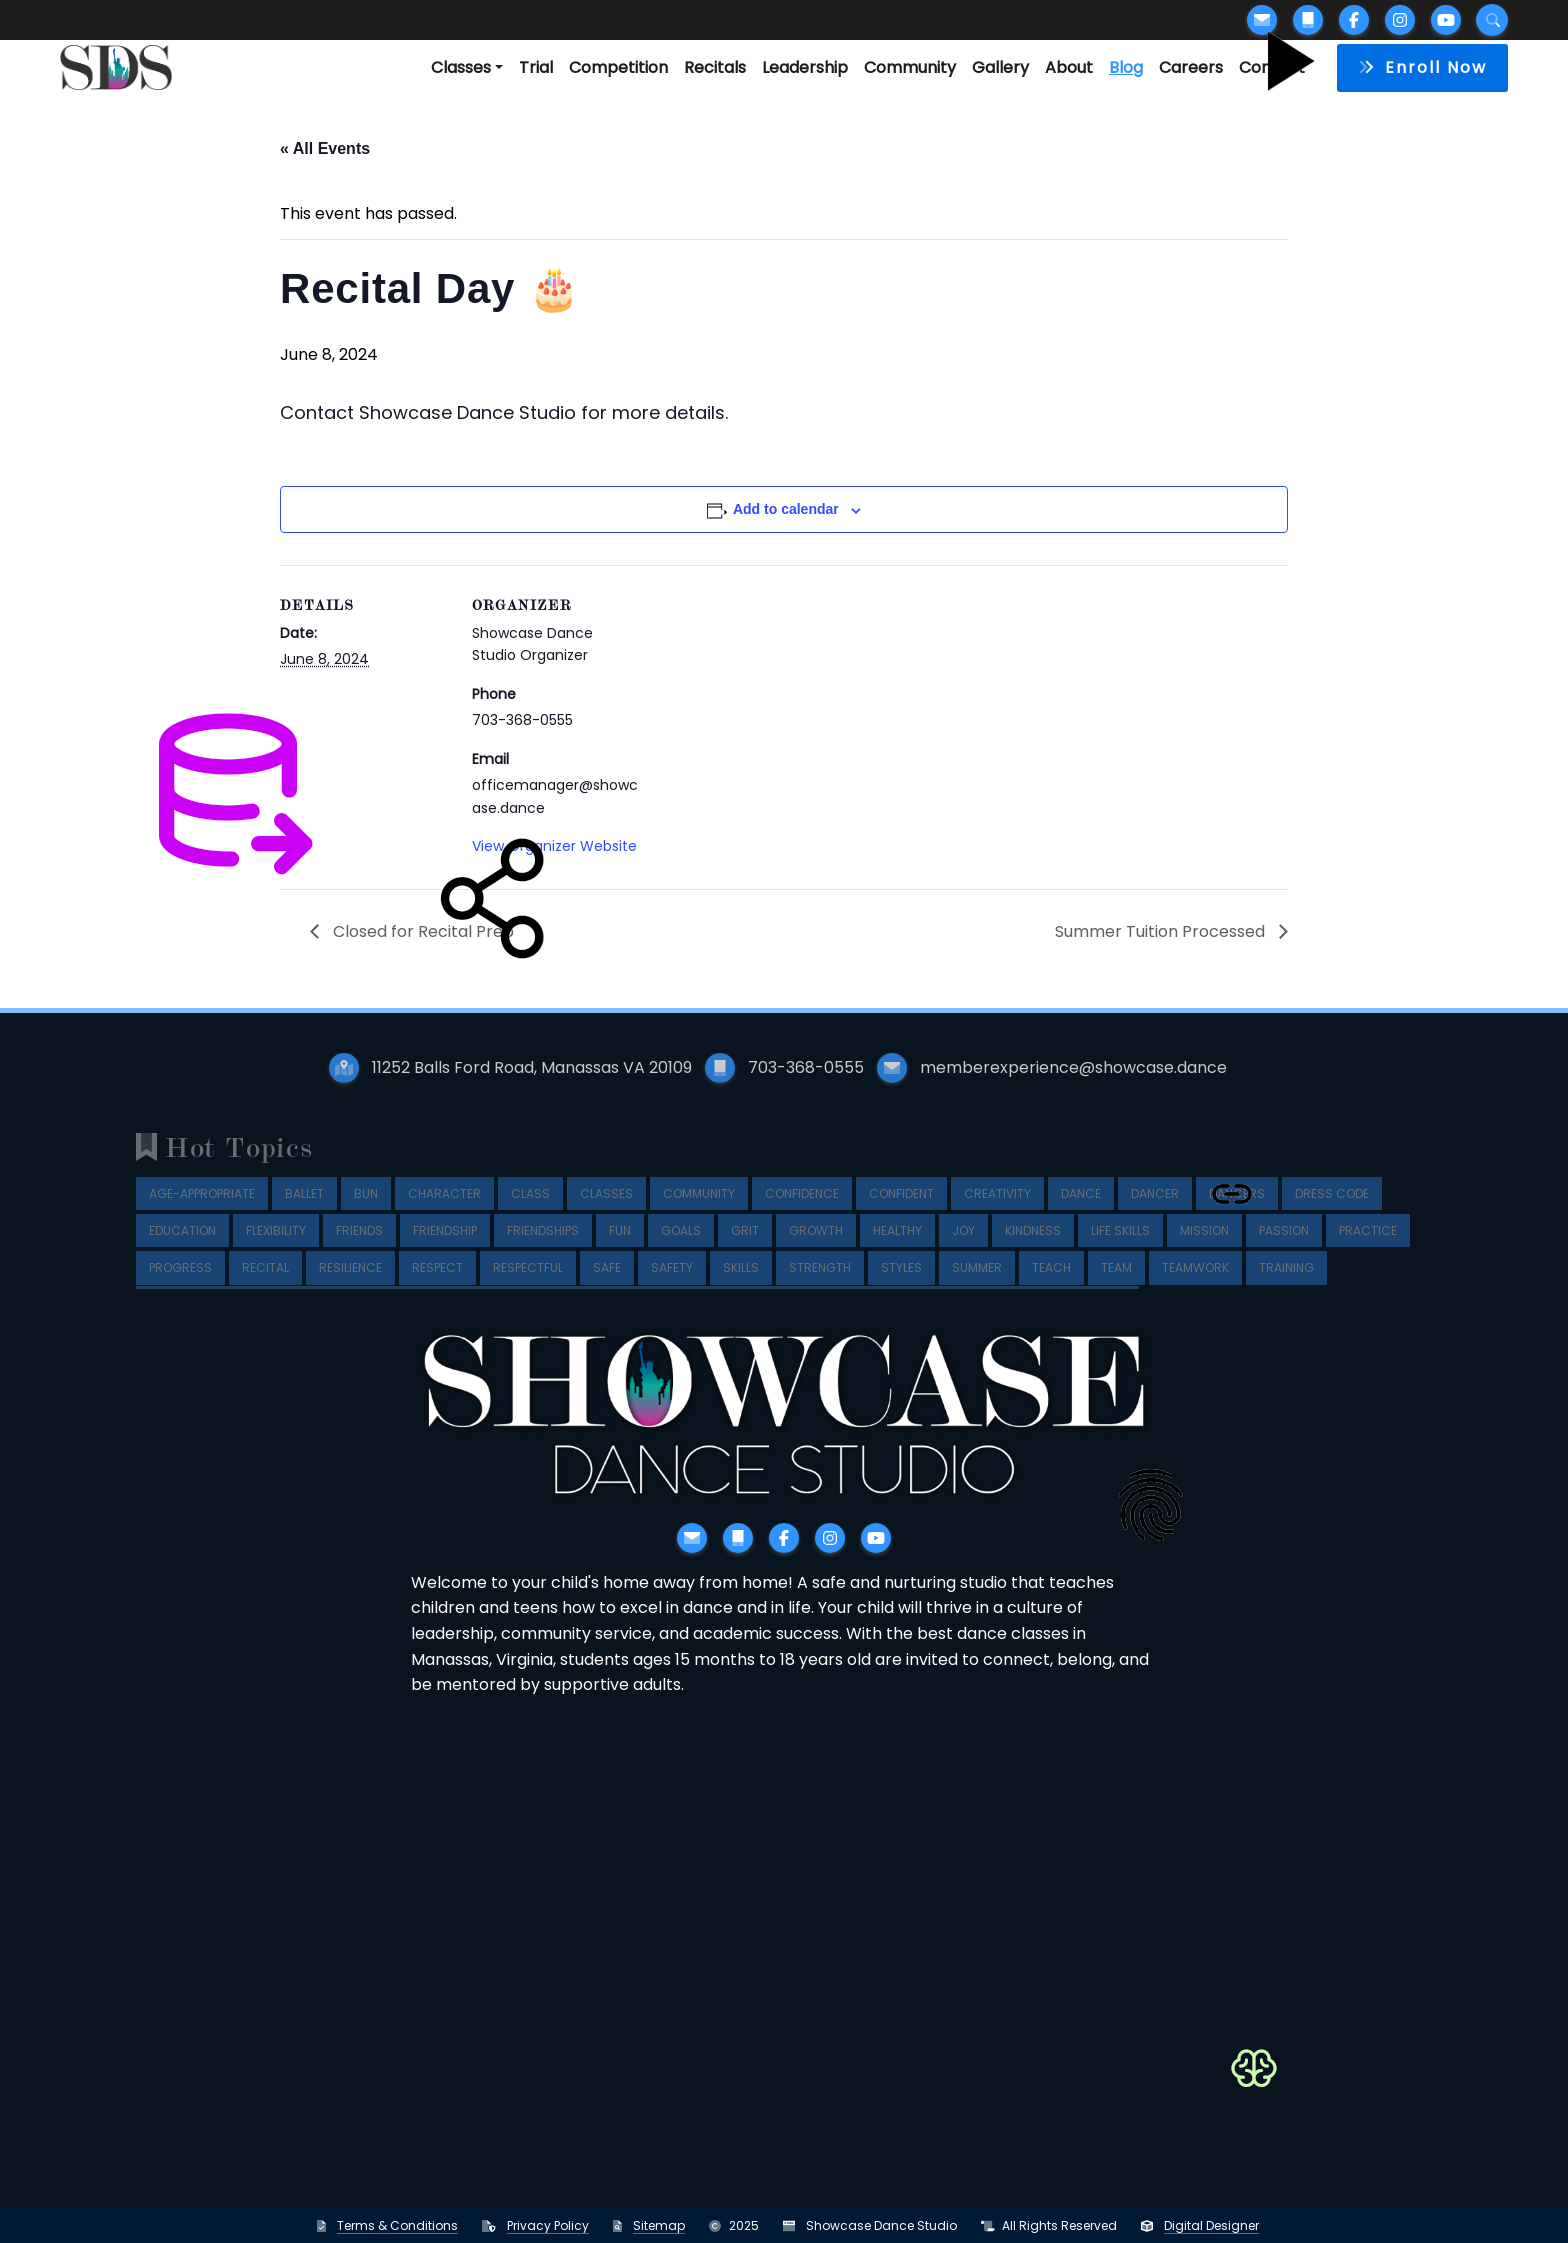  What do you see at coordinates (228, 790) in the screenshot?
I see `export data from database` at bounding box center [228, 790].